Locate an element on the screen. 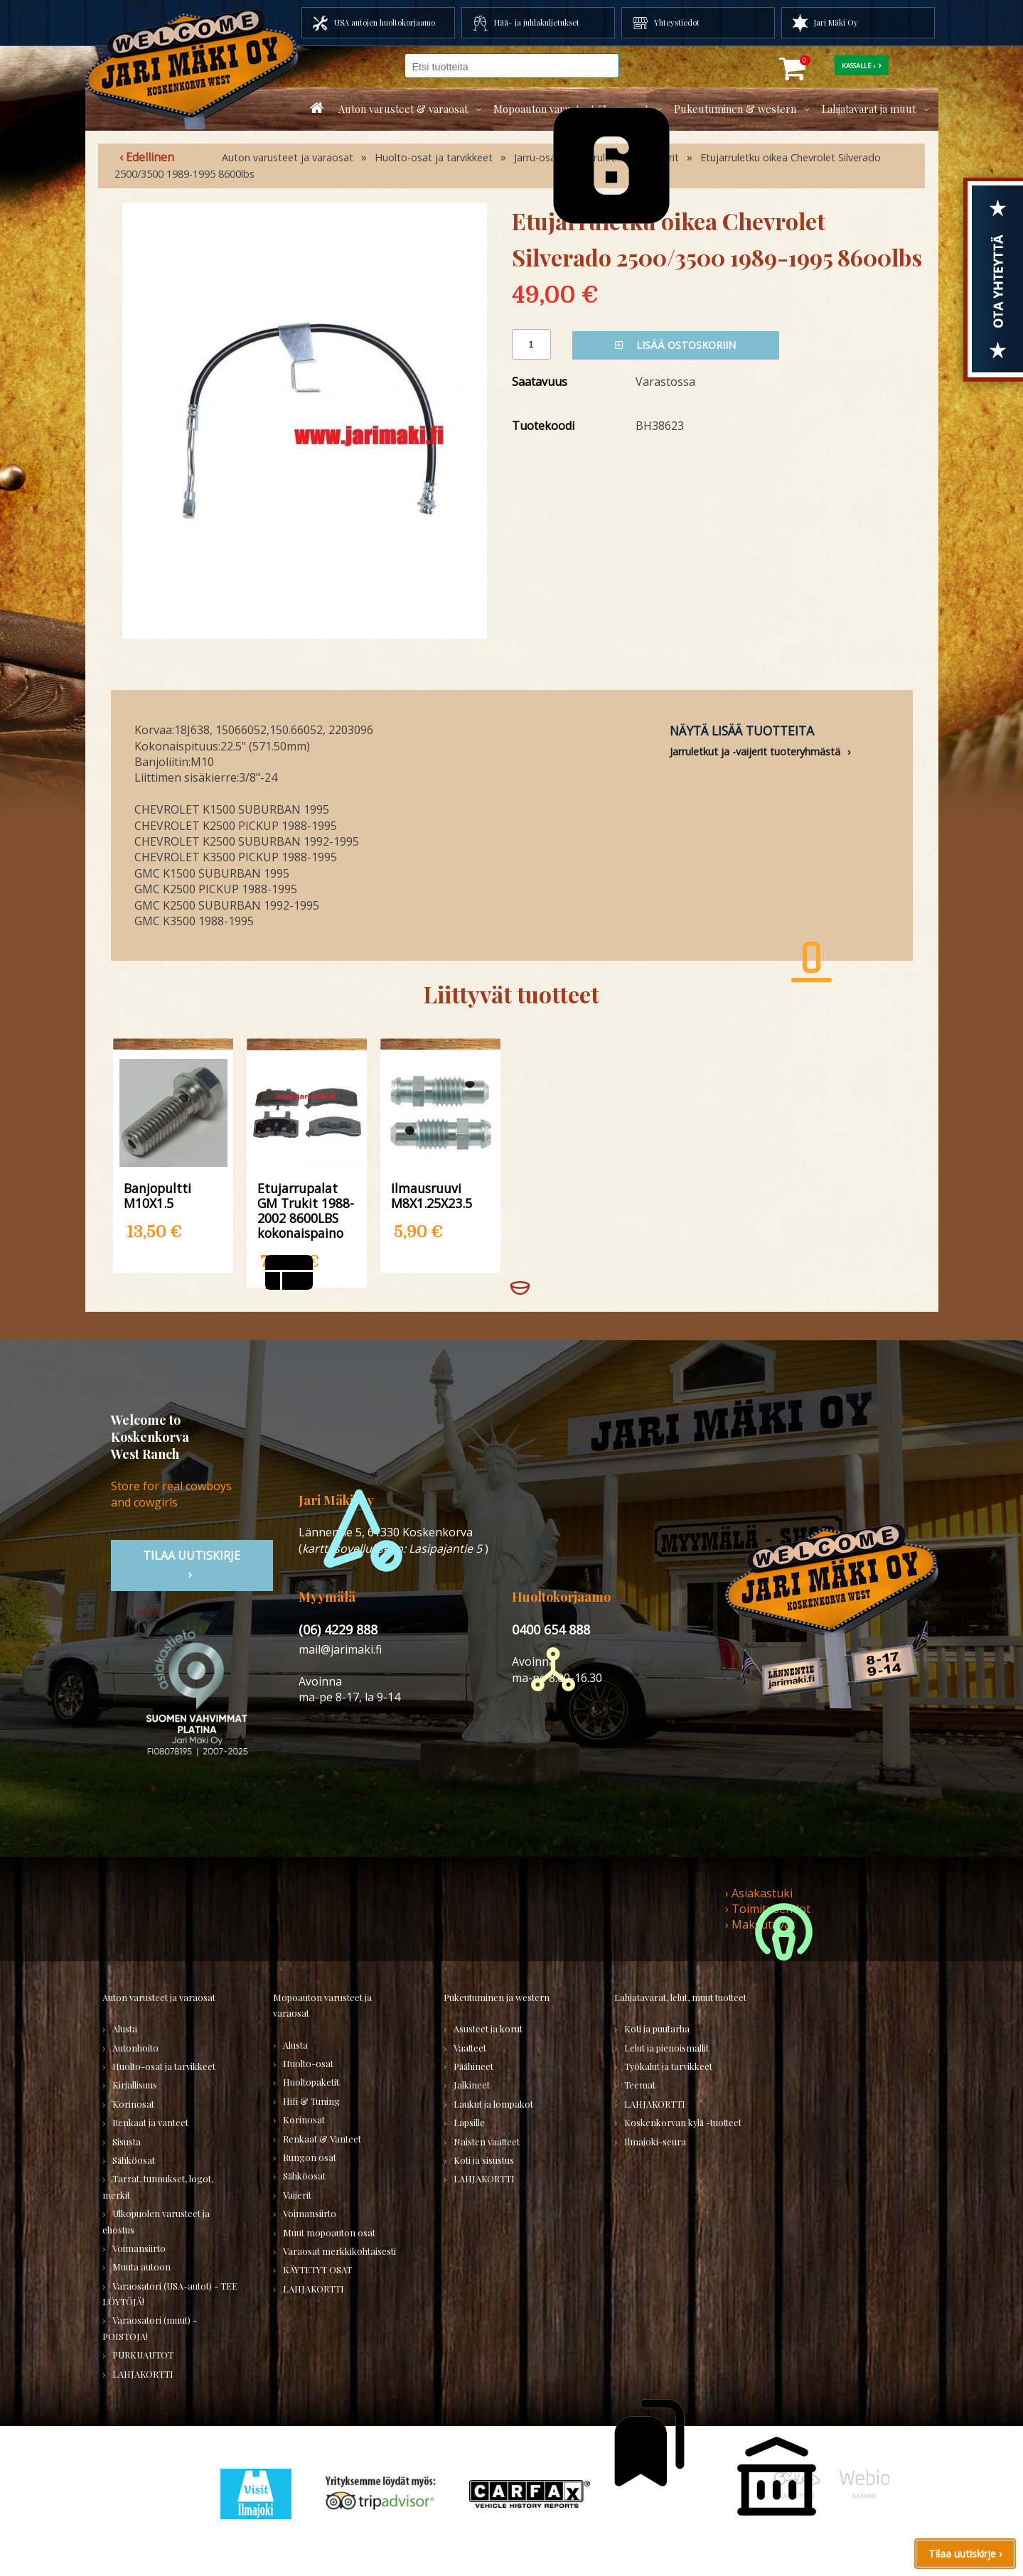  view your saved bookmarks is located at coordinates (649, 2442).